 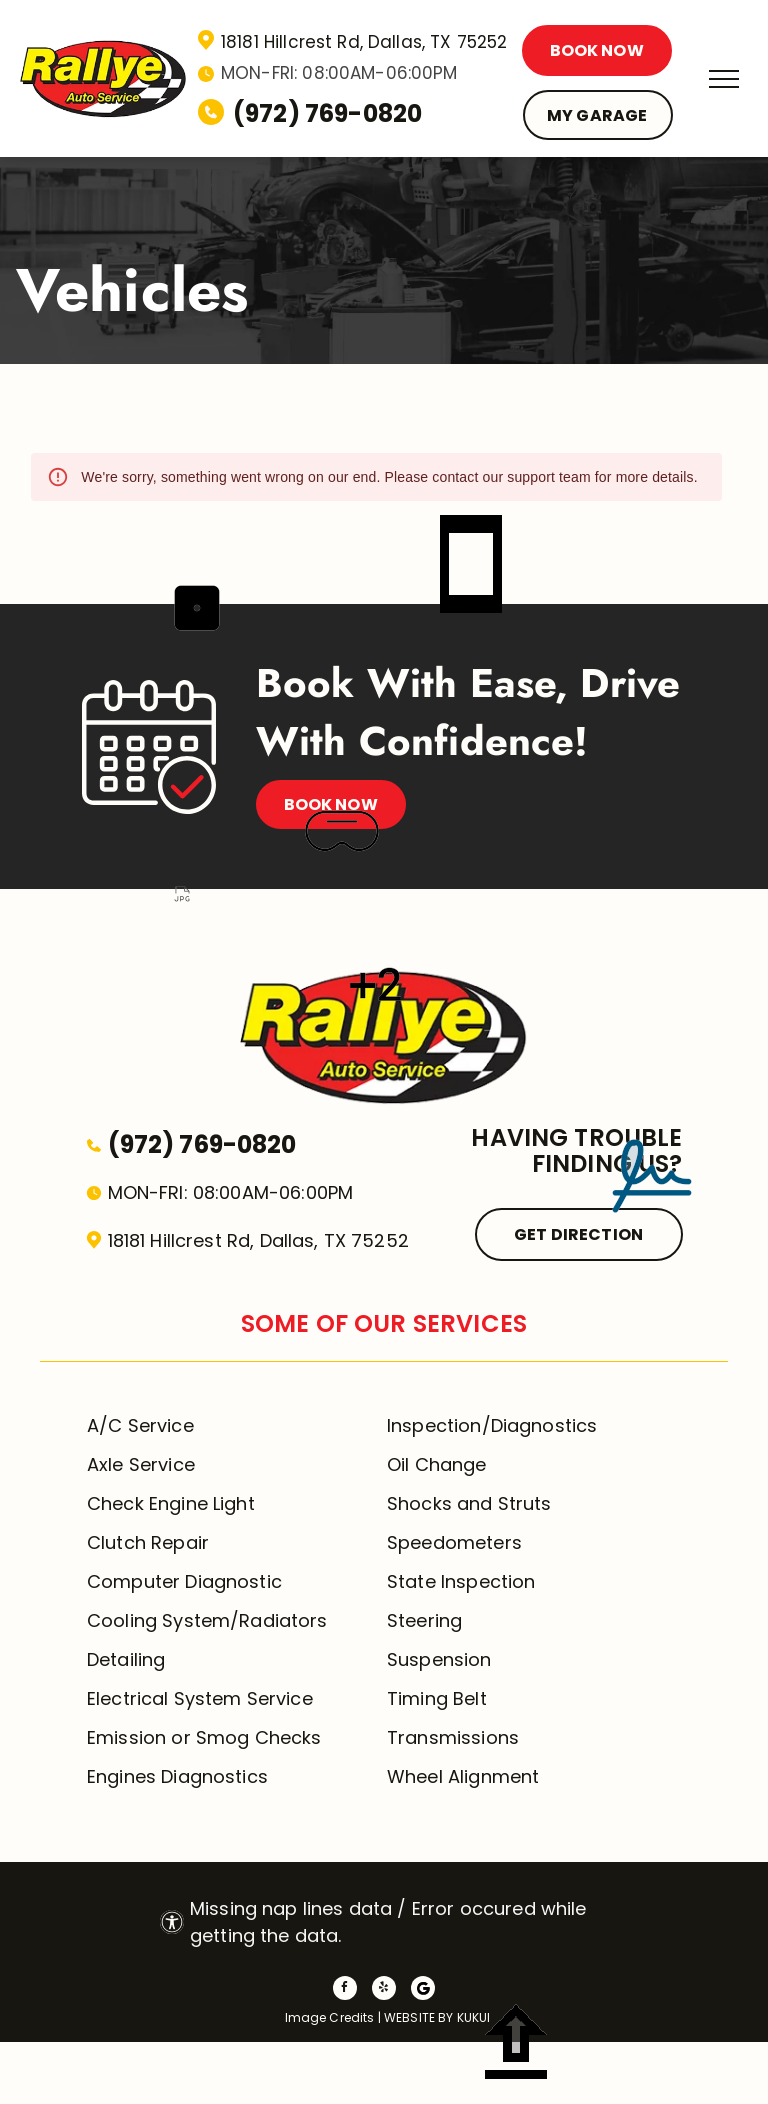 What do you see at coordinates (652, 1176) in the screenshot?
I see `add your signature to a document` at bounding box center [652, 1176].